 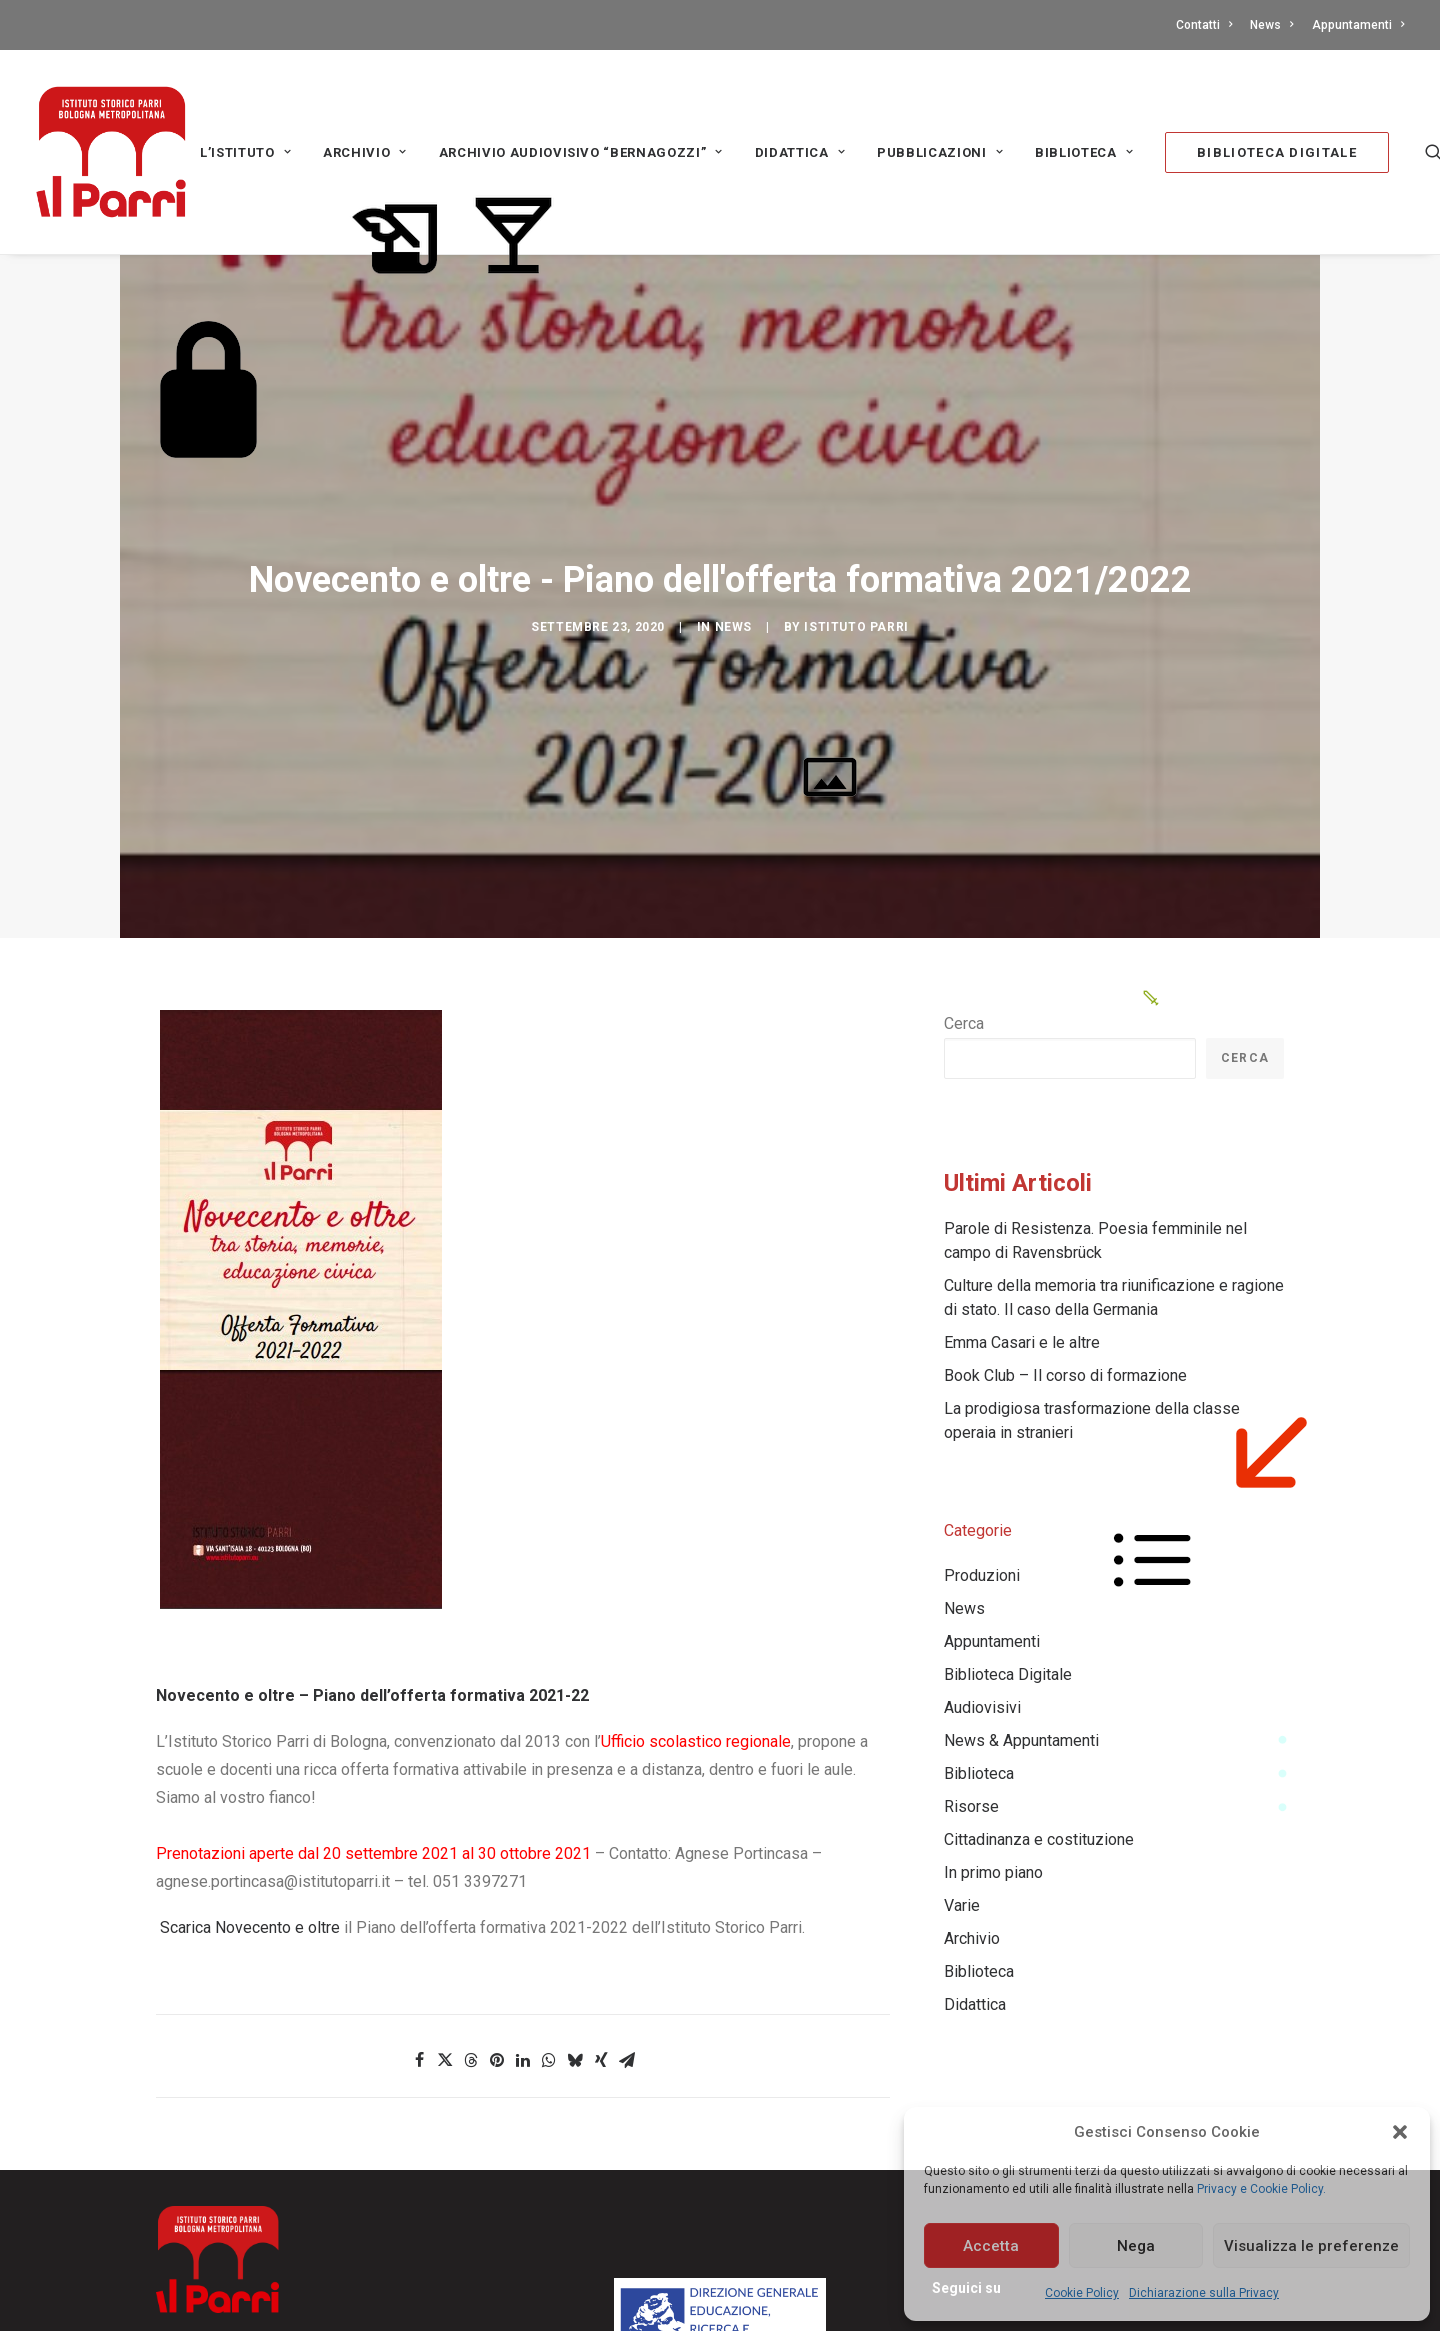 I want to click on find nearby bars or nightlife, so click(x=513, y=235).